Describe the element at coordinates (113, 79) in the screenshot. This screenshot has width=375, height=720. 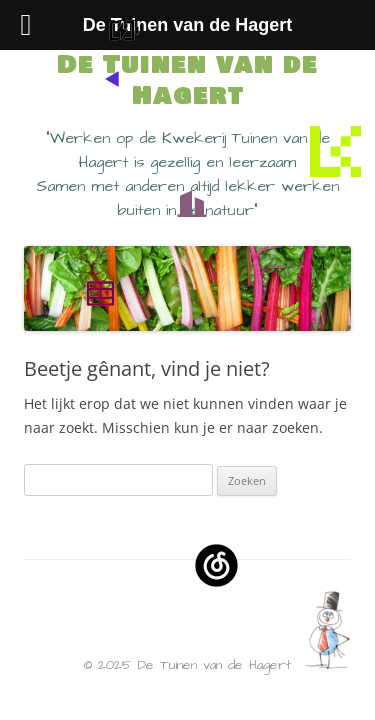
I see `play media in reverse` at that location.